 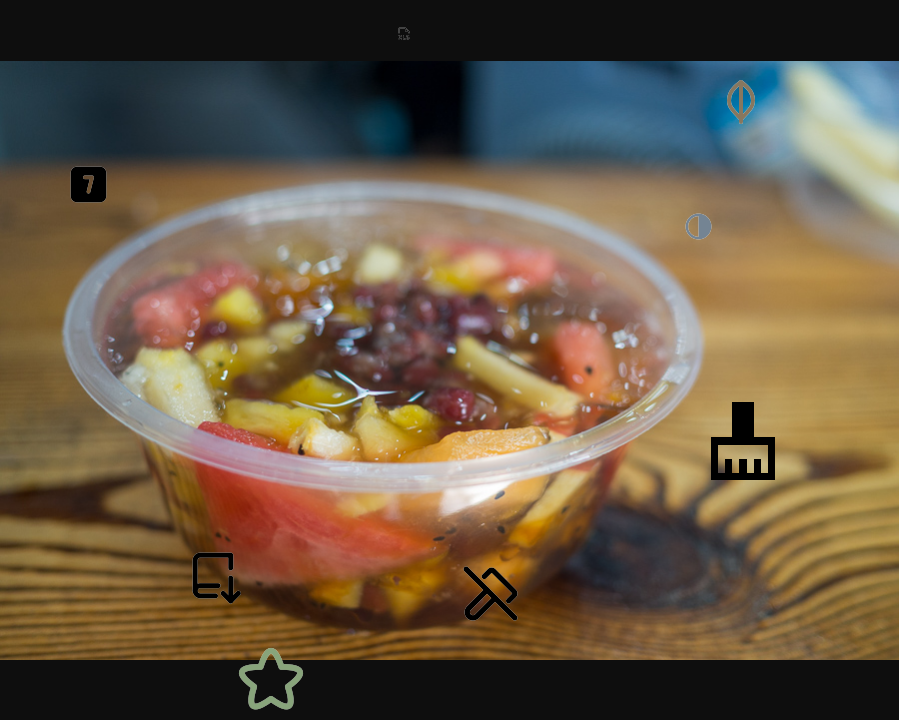 I want to click on indicates build or construction tools are unavailable, so click(x=490, y=593).